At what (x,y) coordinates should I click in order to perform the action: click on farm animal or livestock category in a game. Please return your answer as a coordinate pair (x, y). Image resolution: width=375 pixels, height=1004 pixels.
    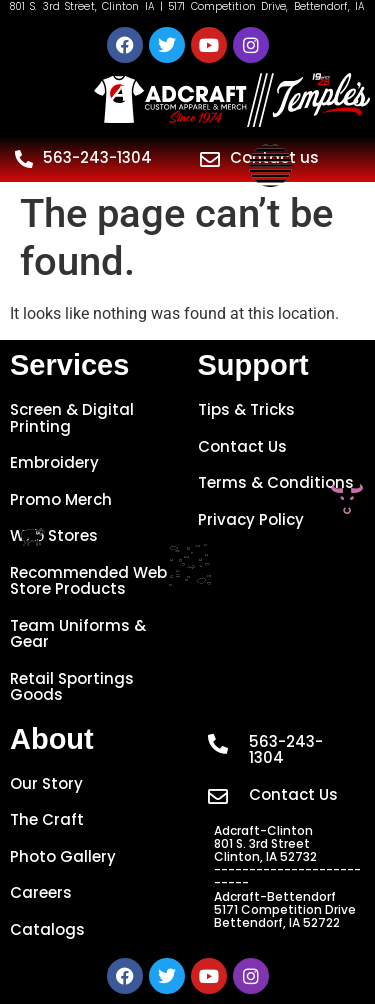
    Looking at the image, I should click on (32, 536).